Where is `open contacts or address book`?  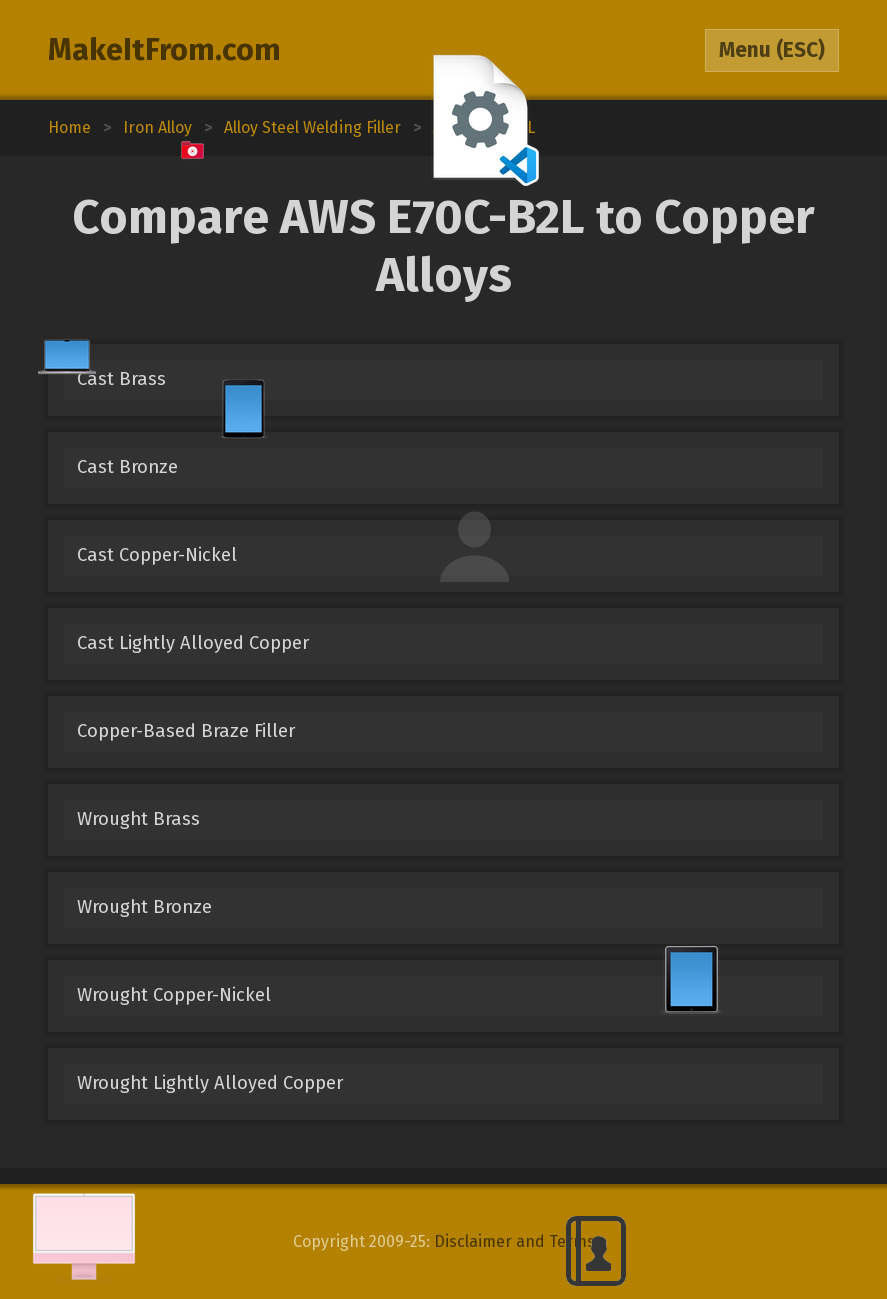
open contacts or address book is located at coordinates (596, 1251).